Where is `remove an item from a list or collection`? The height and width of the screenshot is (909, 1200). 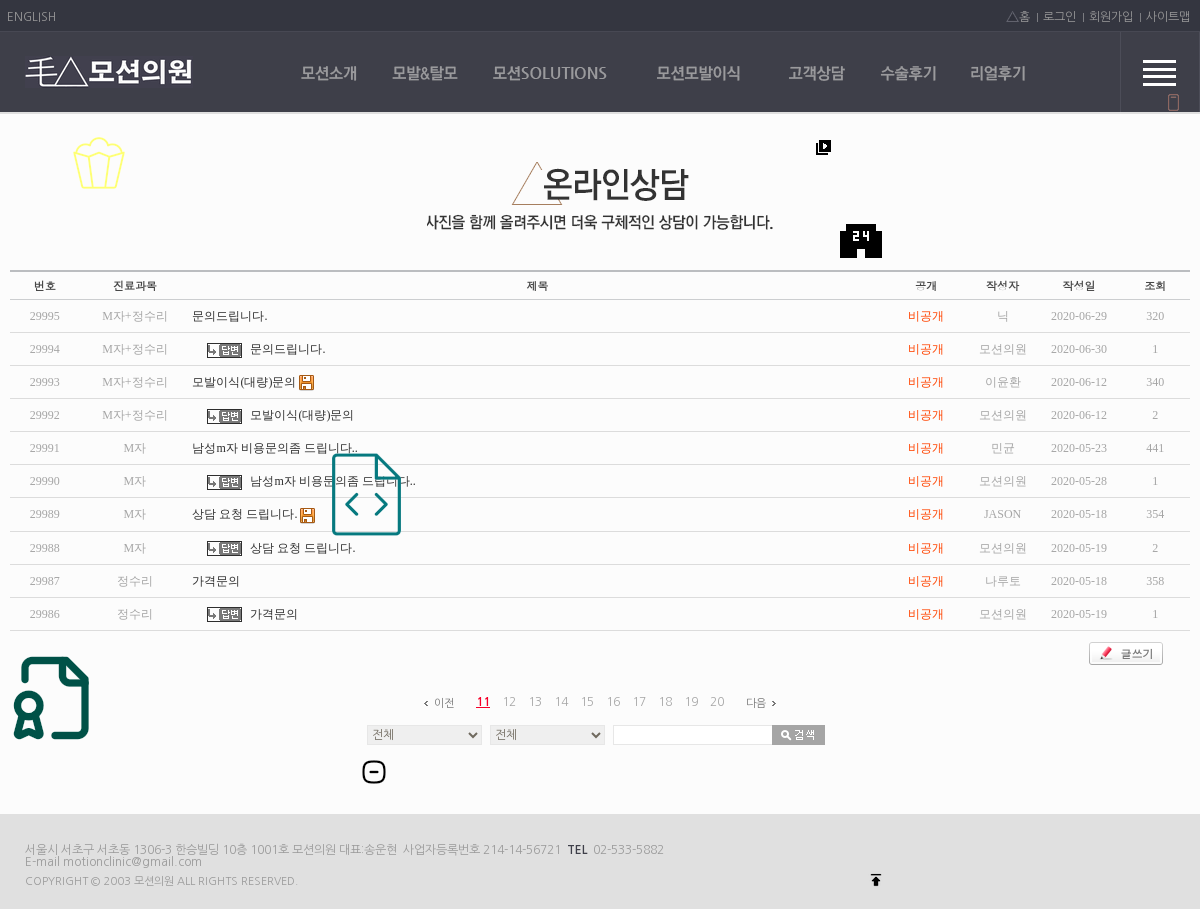
remove an item from a list or collection is located at coordinates (374, 772).